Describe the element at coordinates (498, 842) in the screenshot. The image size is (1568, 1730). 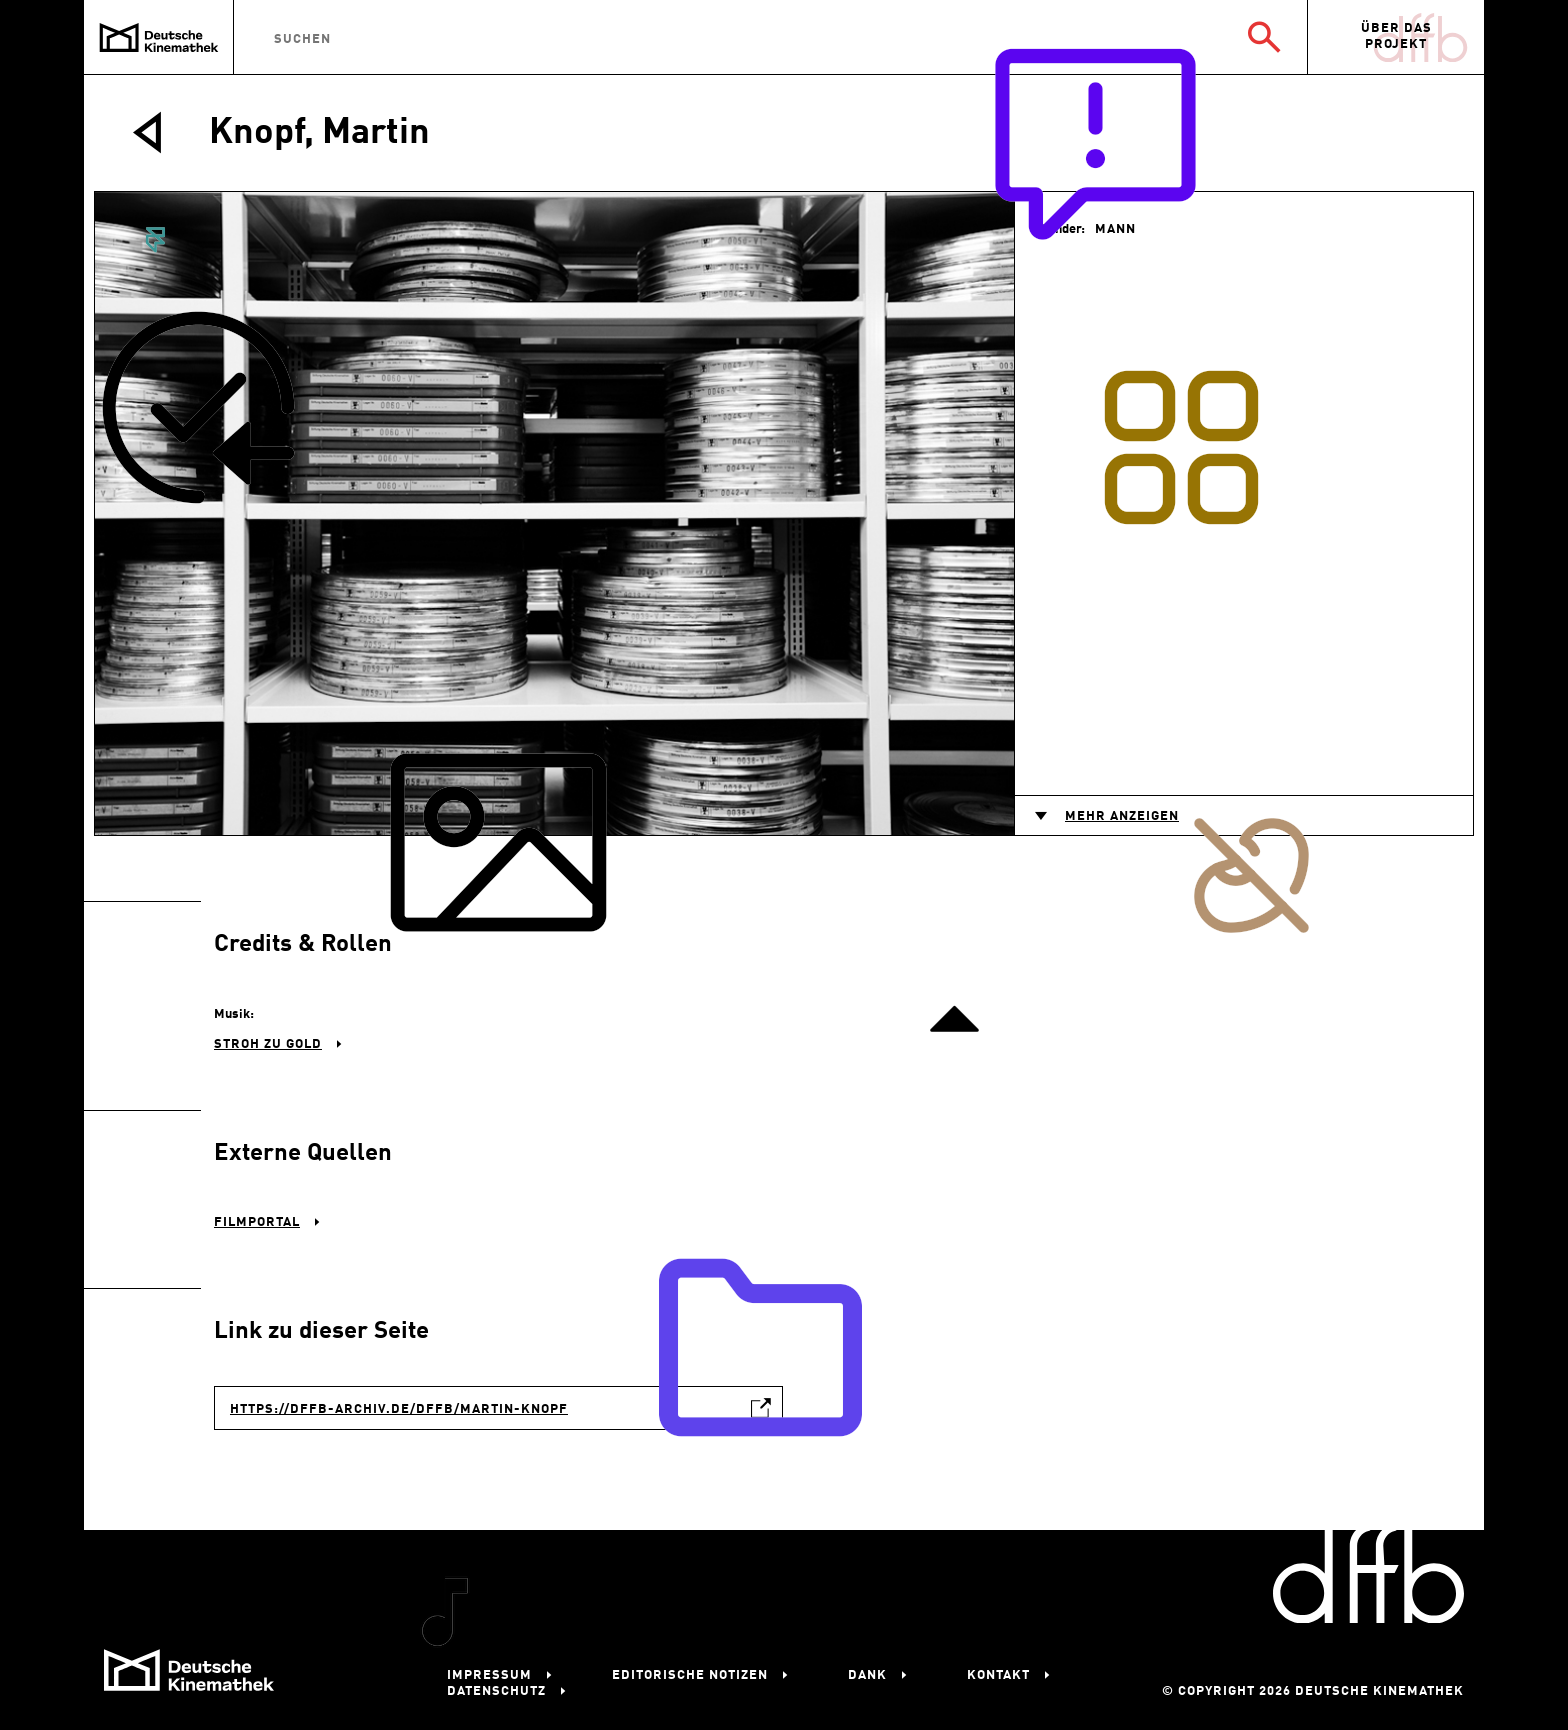
I see `view media file` at that location.